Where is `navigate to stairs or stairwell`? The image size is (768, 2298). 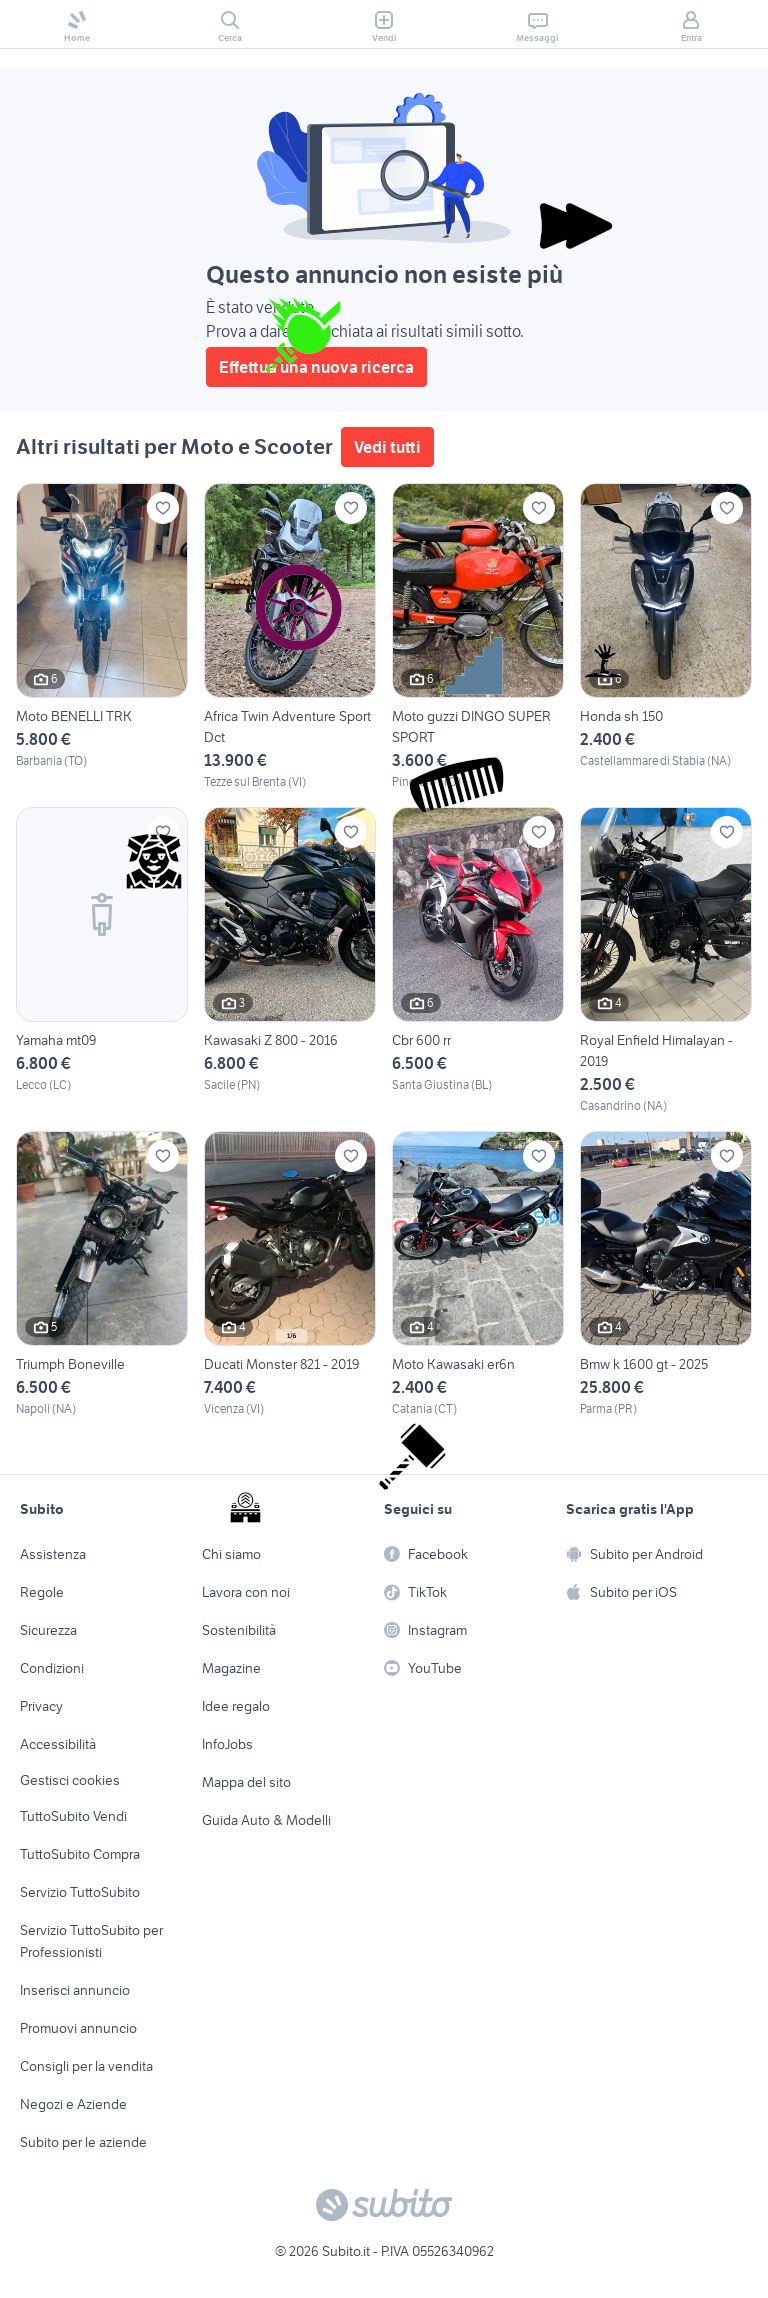
navigate to stairs or stairwell is located at coordinates (474, 666).